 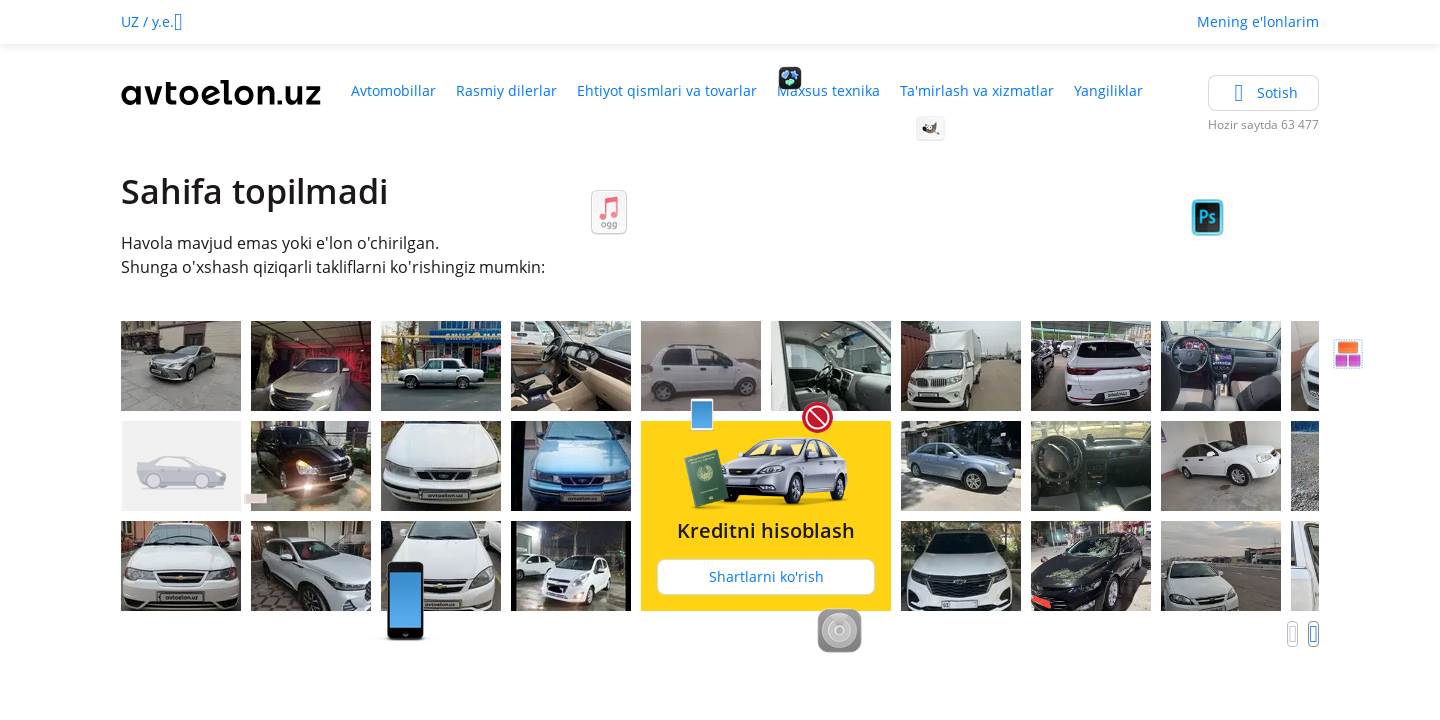 What do you see at coordinates (817, 417) in the screenshot?
I see `delete or remove selected item` at bounding box center [817, 417].